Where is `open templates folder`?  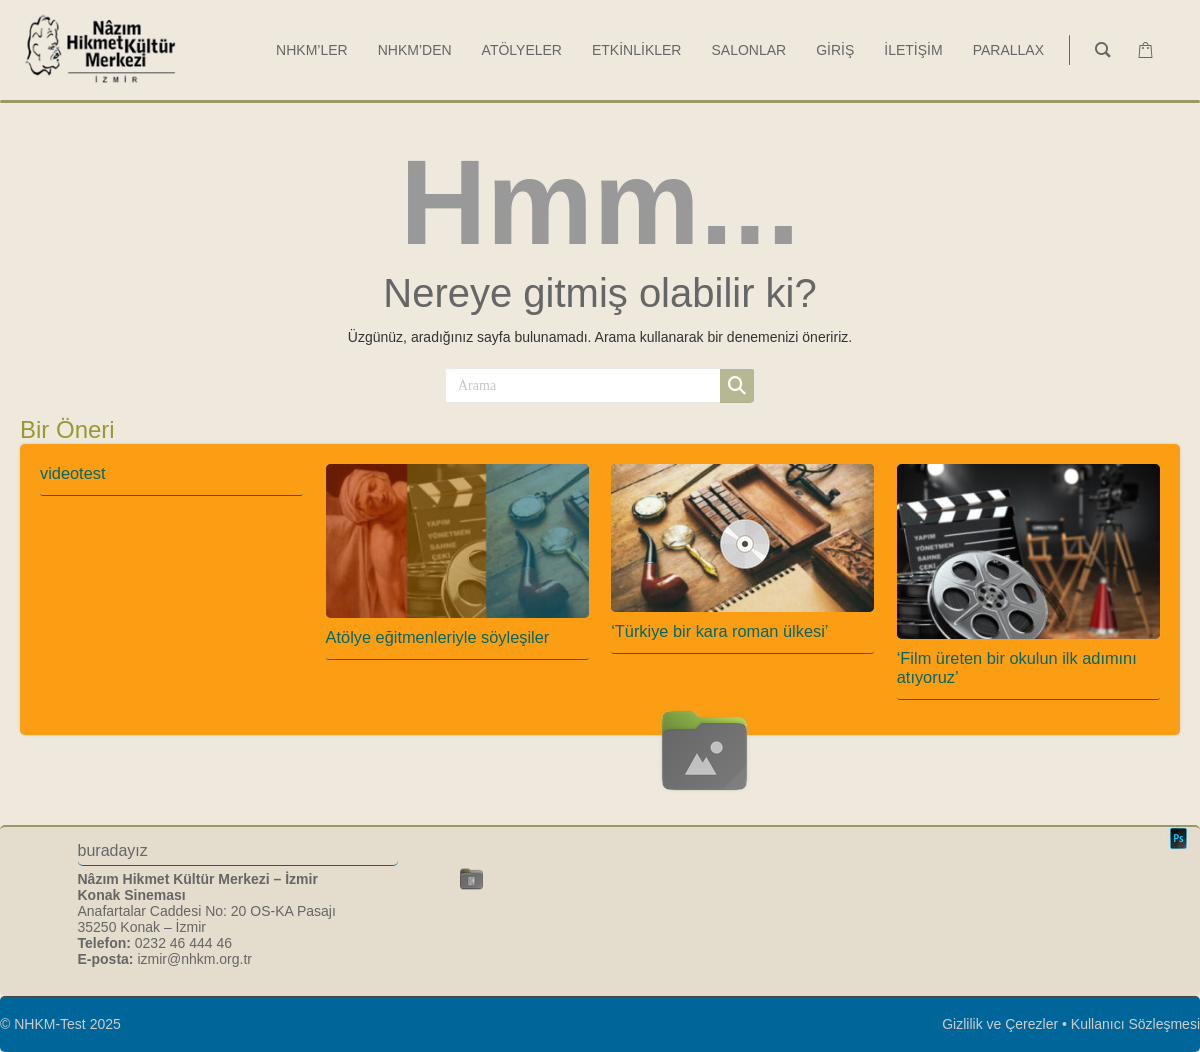 open templates folder is located at coordinates (471, 878).